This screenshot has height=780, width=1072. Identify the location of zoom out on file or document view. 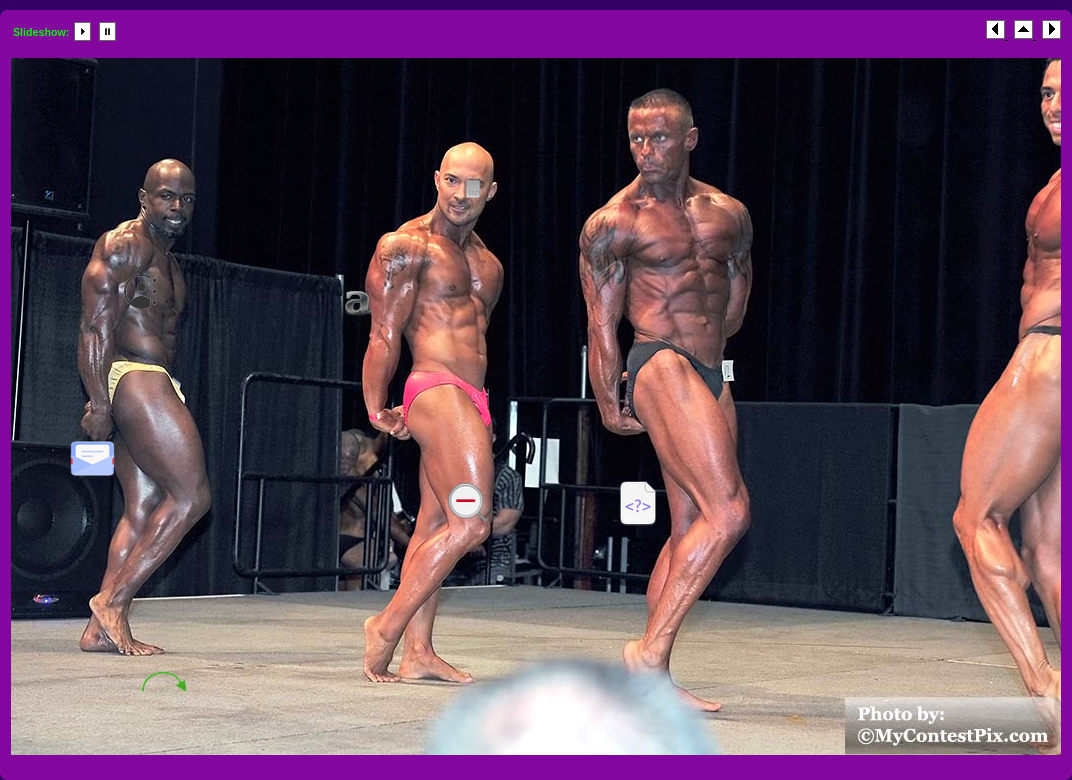
(468, 503).